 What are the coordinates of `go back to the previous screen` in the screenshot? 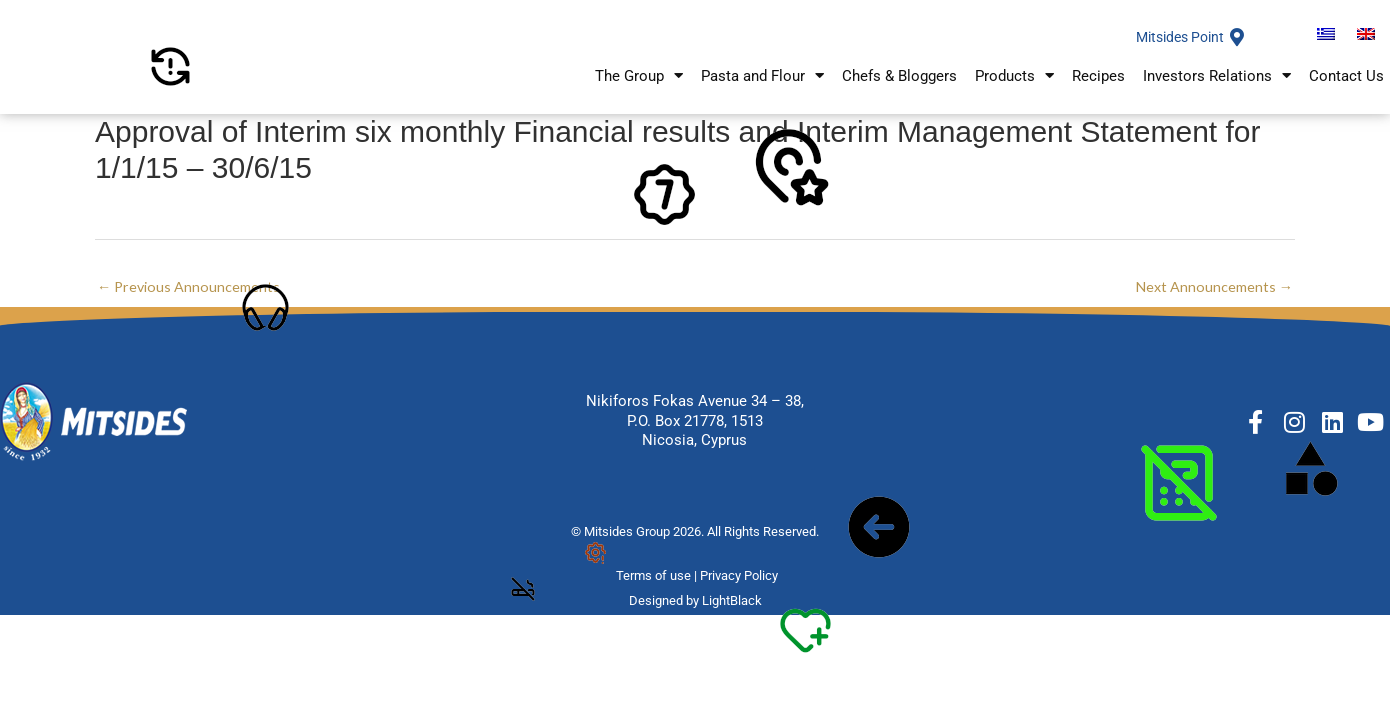 It's located at (879, 527).